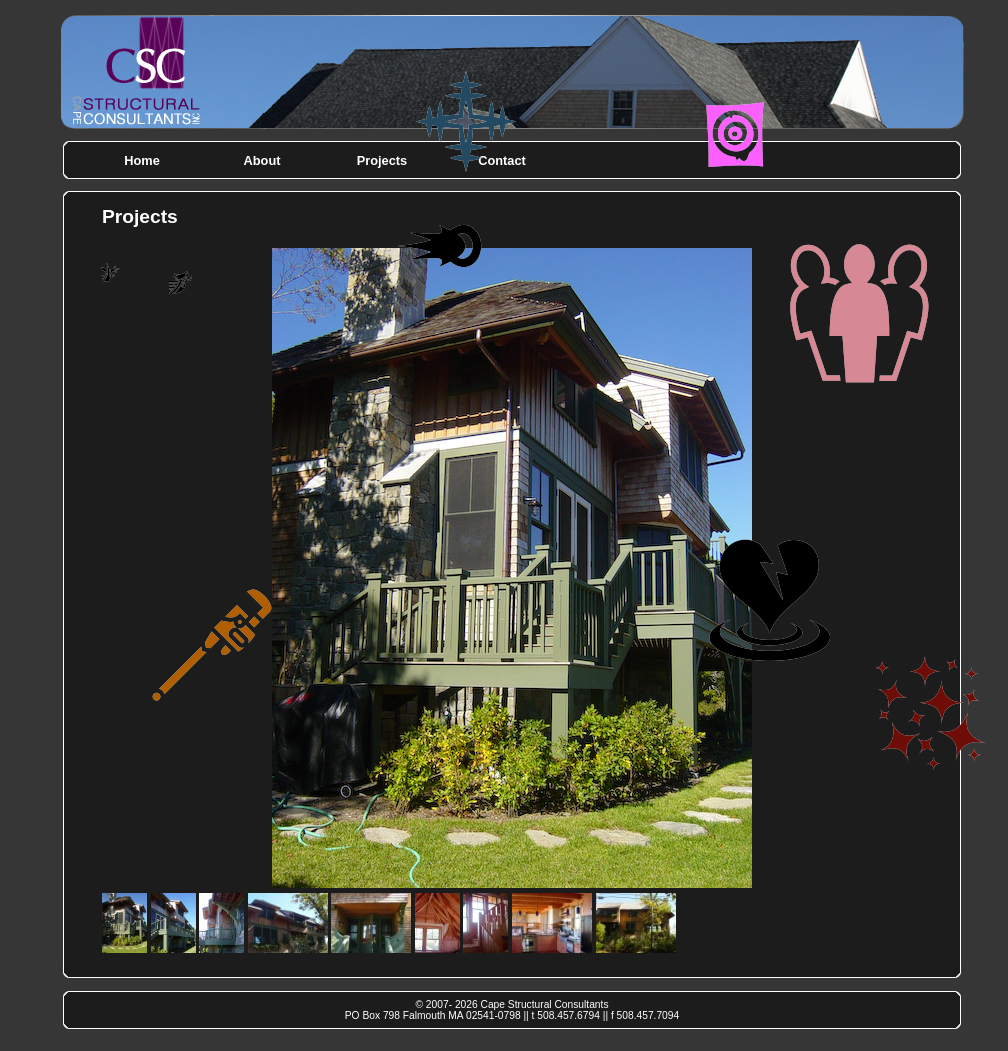 The width and height of the screenshot is (1008, 1051). What do you see at coordinates (180, 282) in the screenshot?
I see `represents a leader or prominent figure in a game` at bounding box center [180, 282].